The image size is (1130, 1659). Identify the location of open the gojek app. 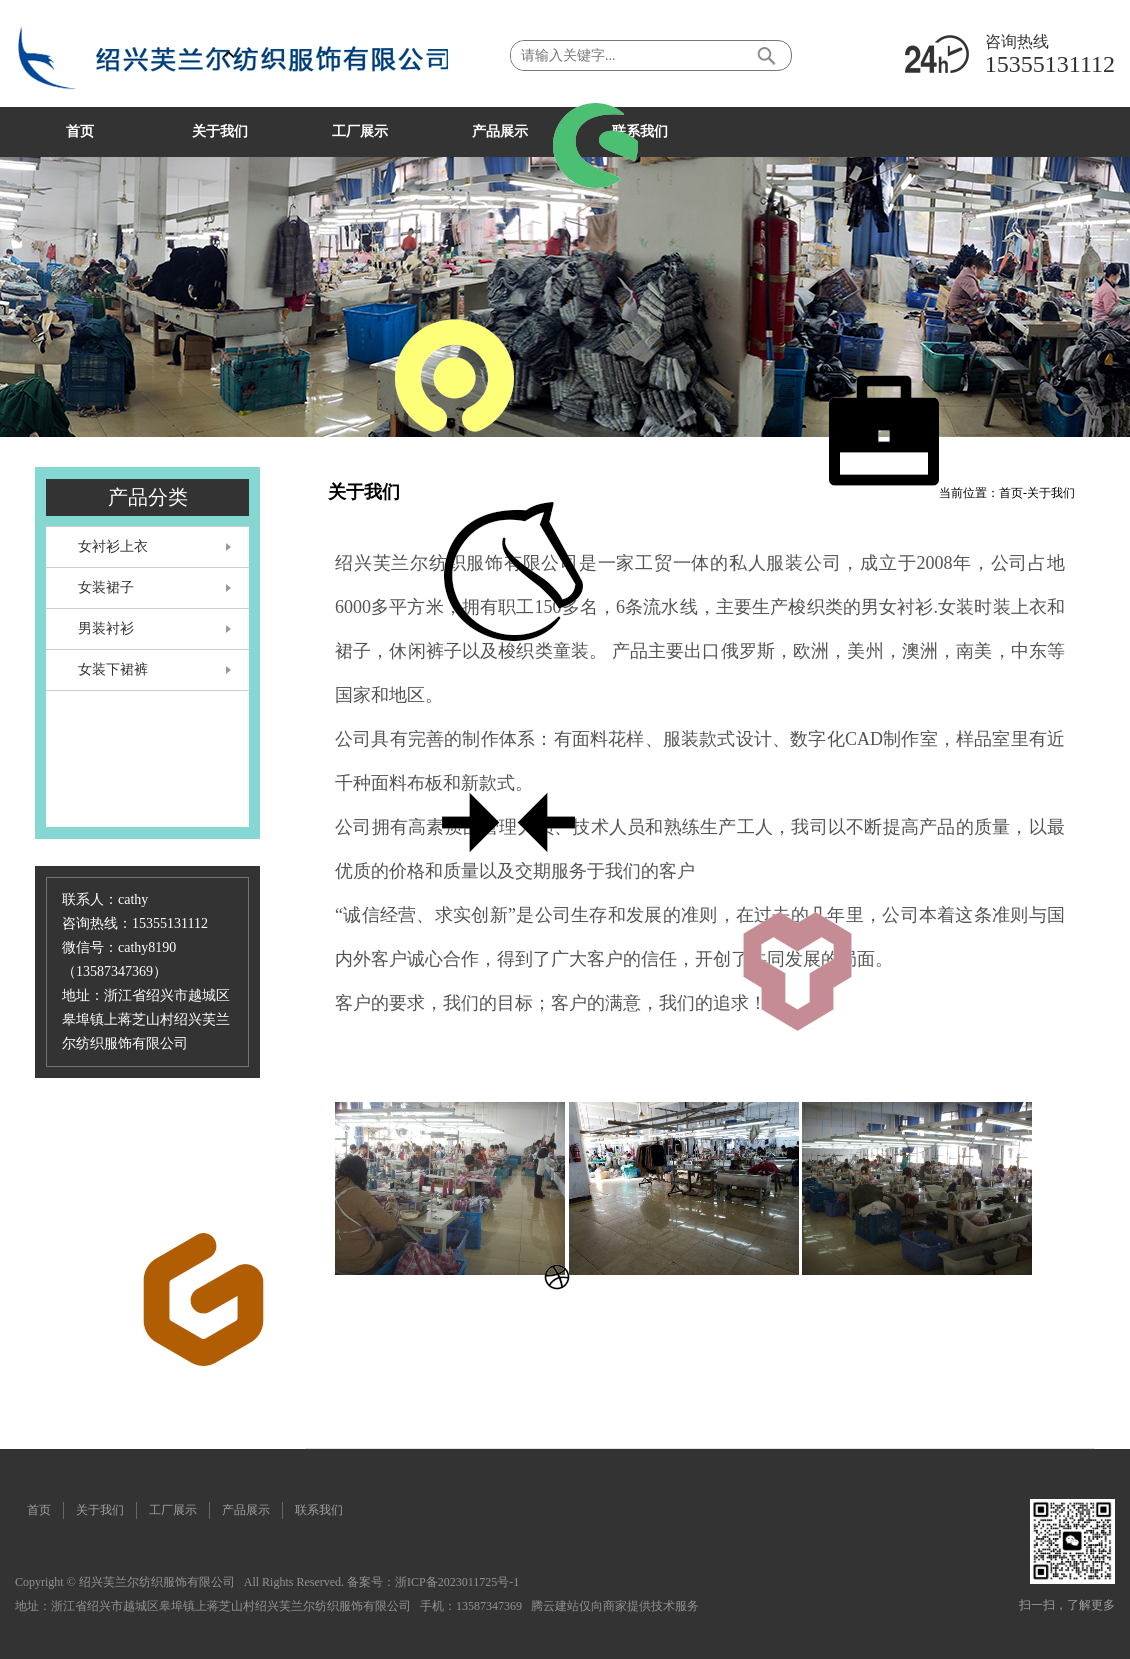
(454, 375).